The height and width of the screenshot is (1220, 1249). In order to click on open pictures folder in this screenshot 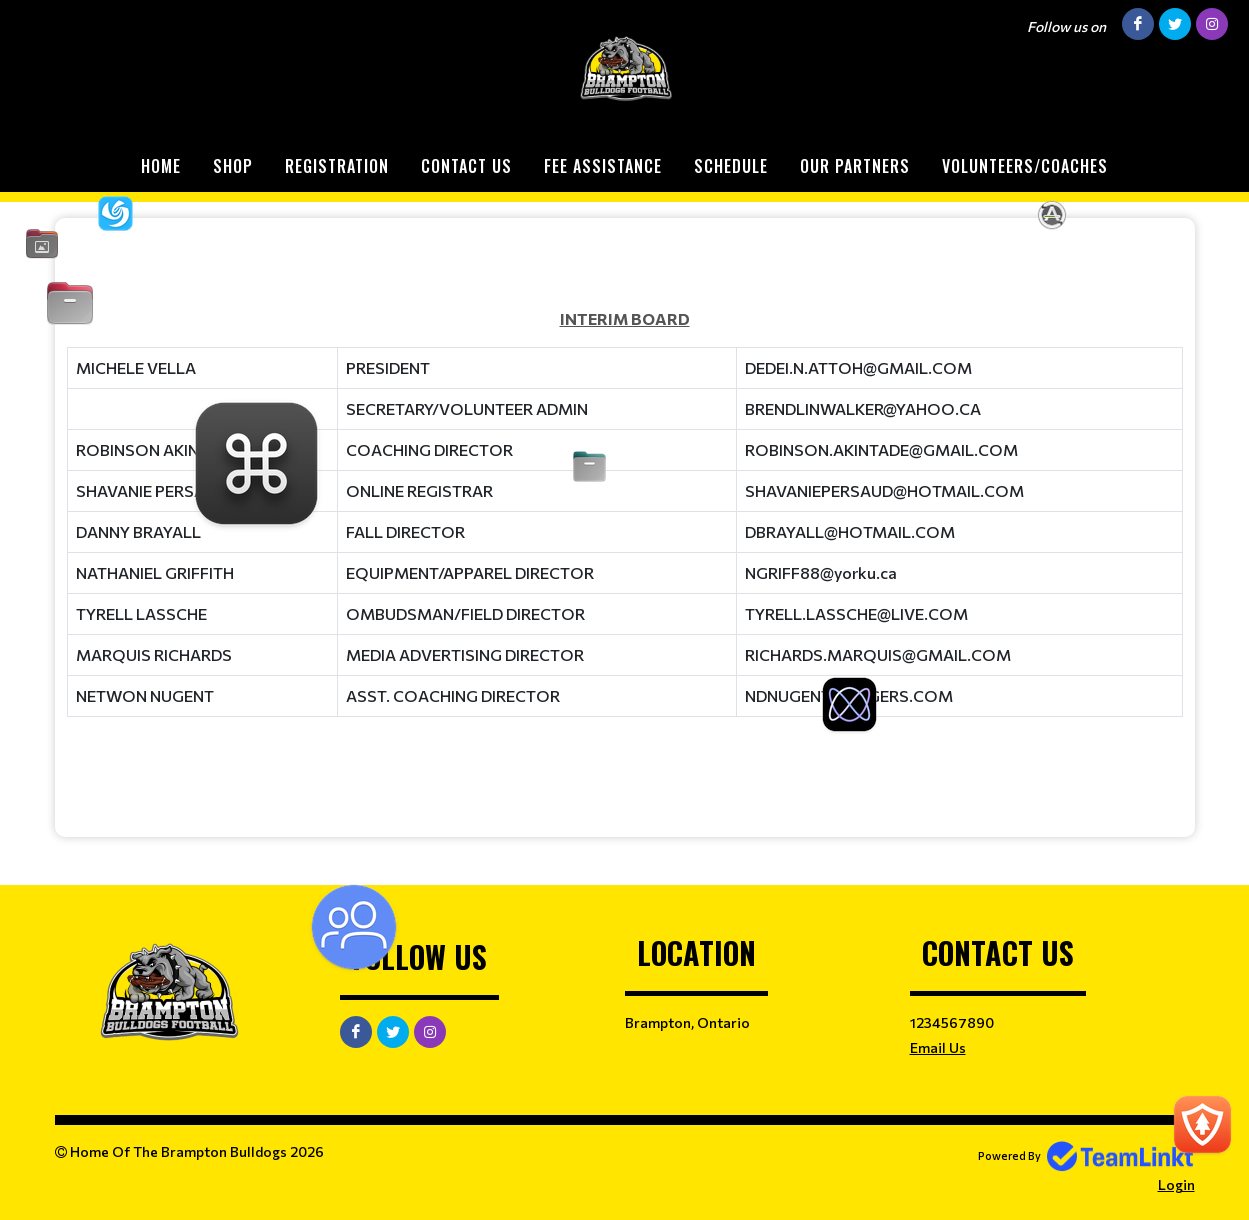, I will do `click(42, 243)`.